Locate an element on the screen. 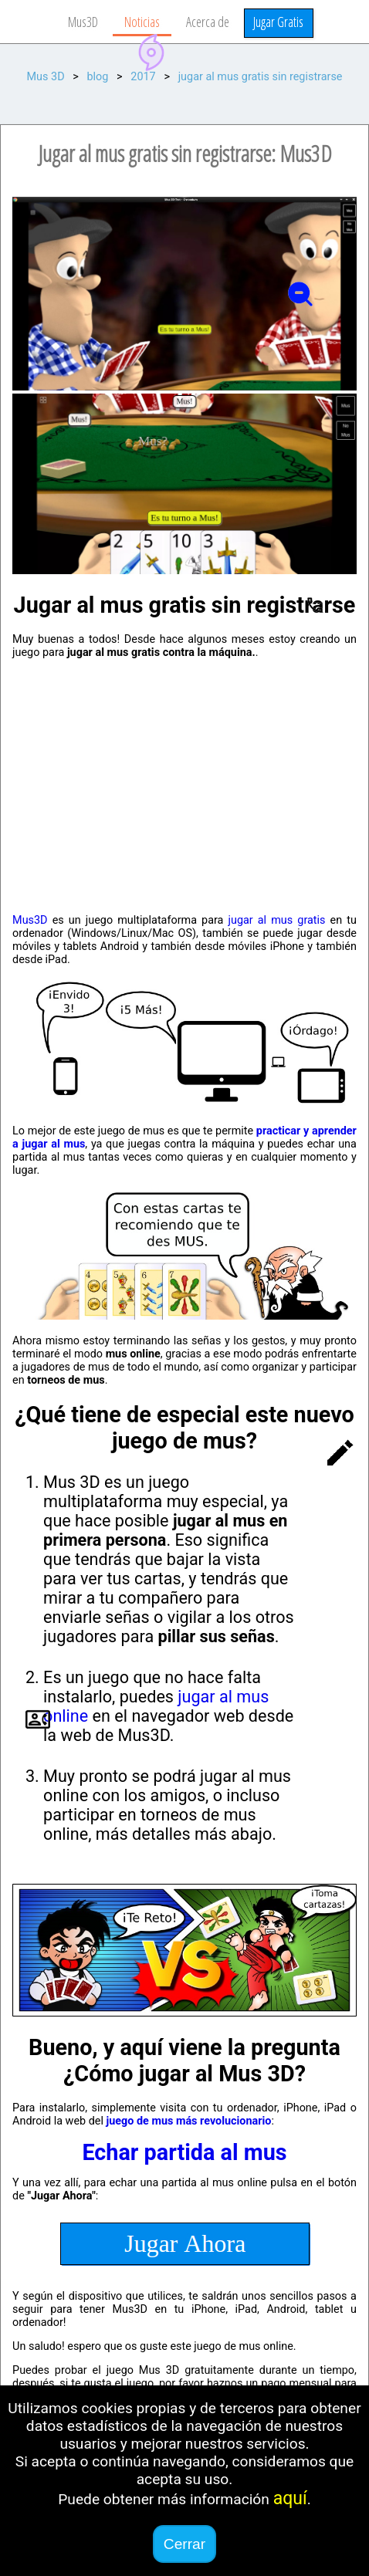 The height and width of the screenshot is (2576, 369). access desktop or laptop view is located at coordinates (278, 1062).